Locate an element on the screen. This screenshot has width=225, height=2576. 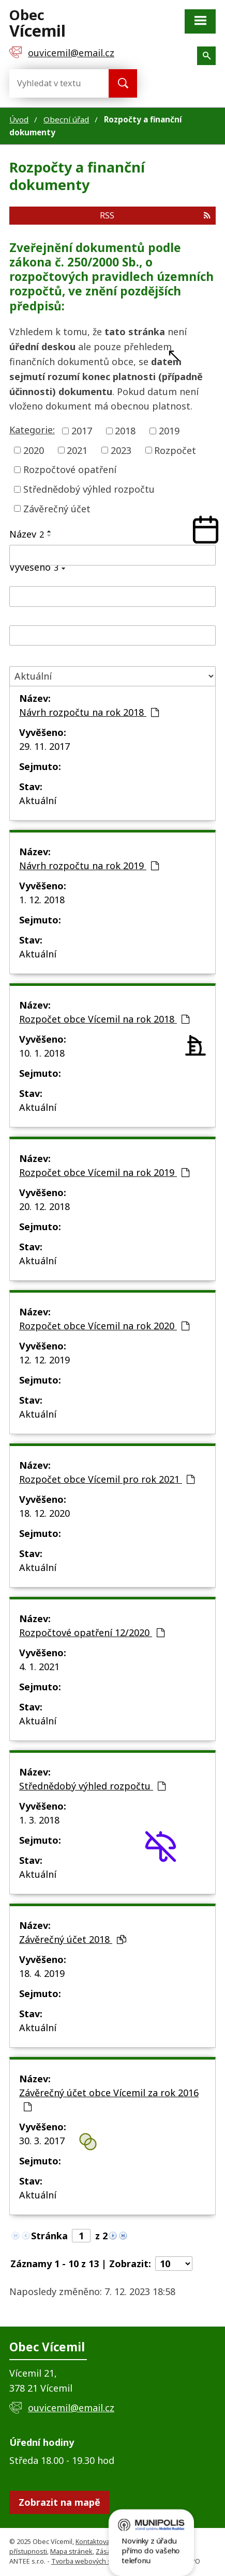
view or open calendar is located at coordinates (205, 529).